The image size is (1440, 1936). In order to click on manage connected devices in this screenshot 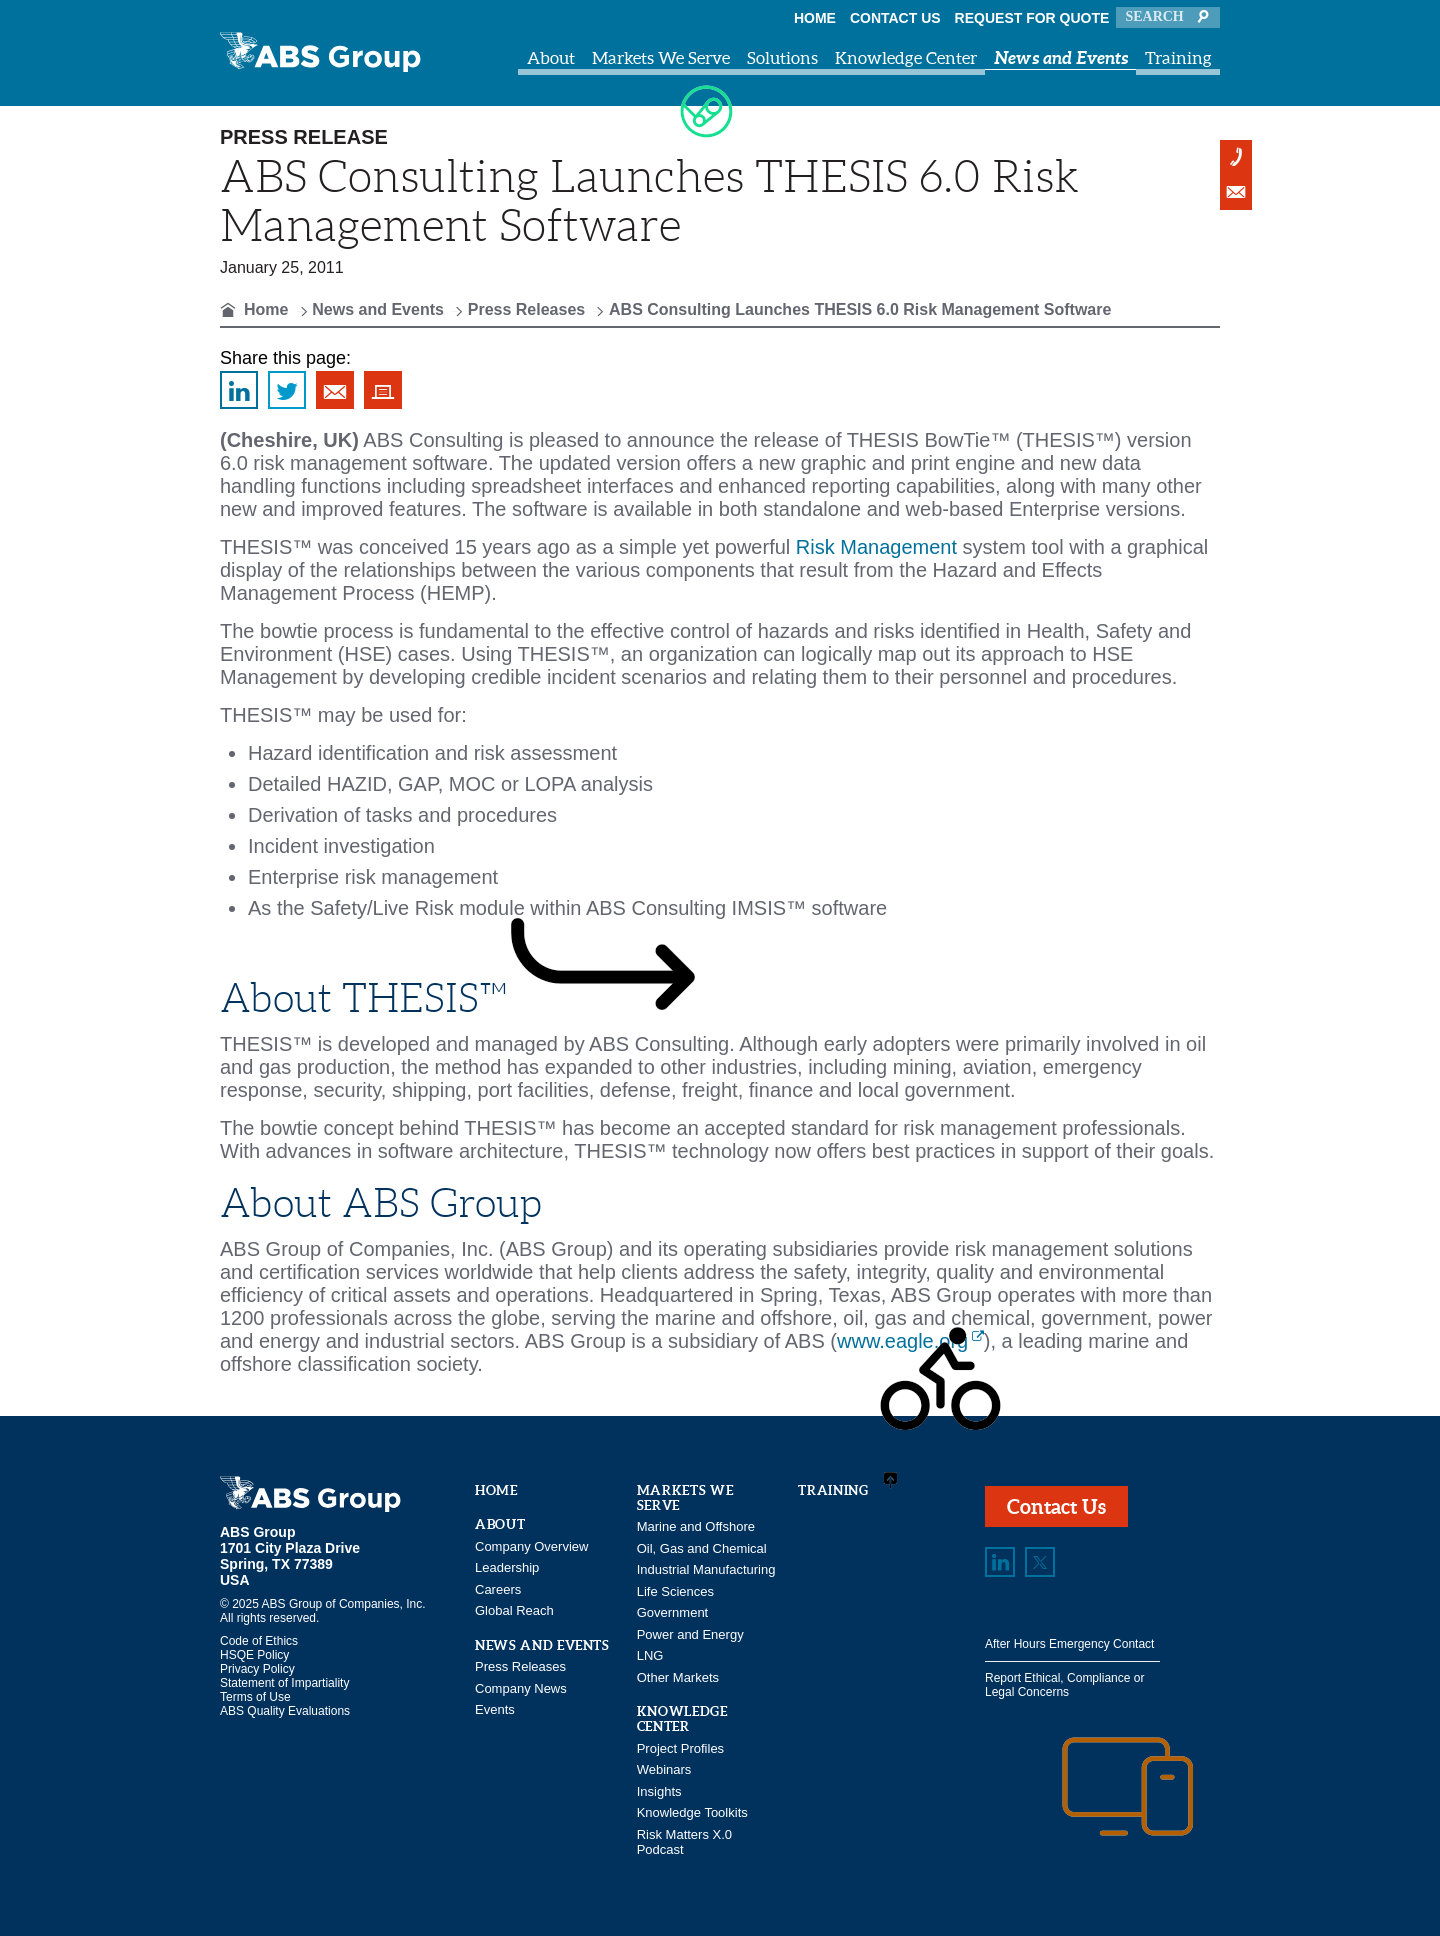, I will do `click(1125, 1786)`.